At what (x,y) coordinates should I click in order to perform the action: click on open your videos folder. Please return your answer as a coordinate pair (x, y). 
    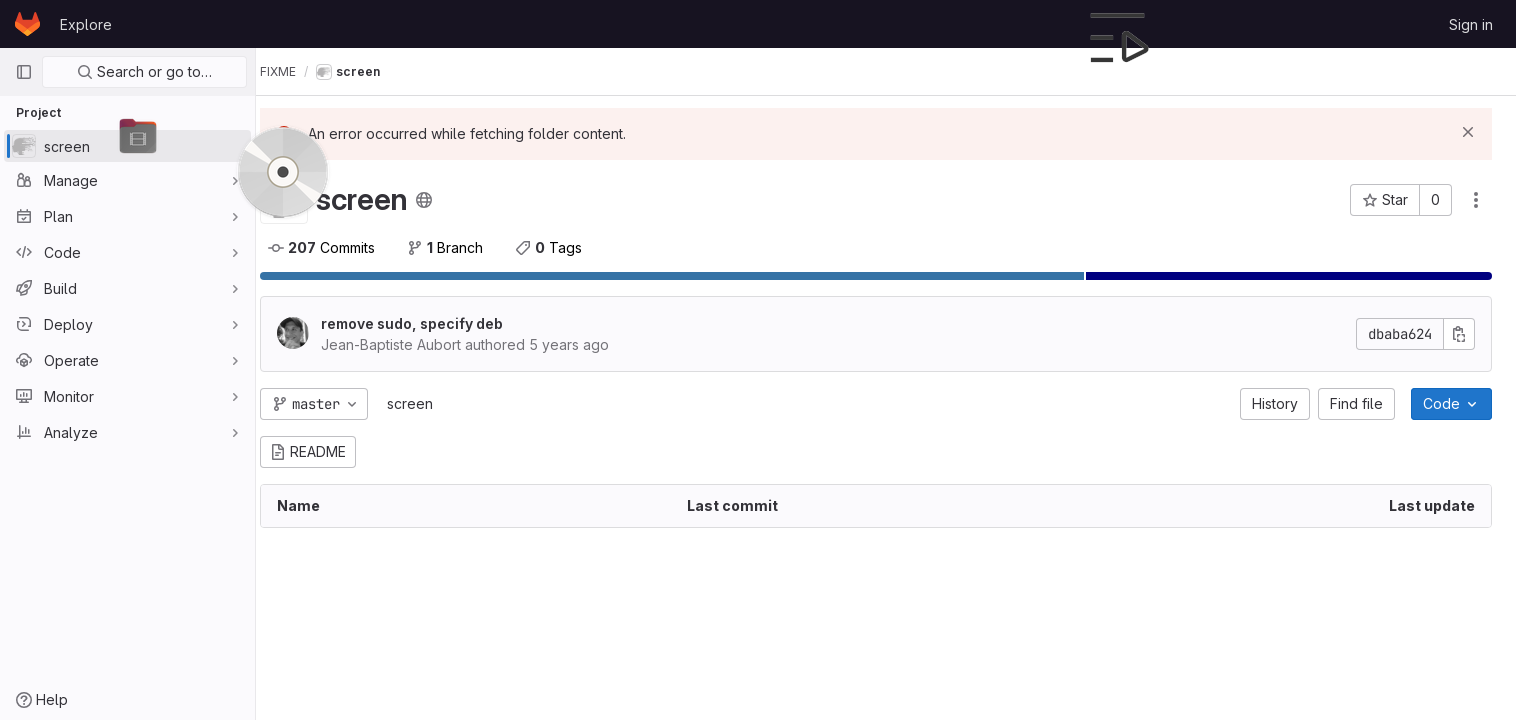
    Looking at the image, I should click on (138, 136).